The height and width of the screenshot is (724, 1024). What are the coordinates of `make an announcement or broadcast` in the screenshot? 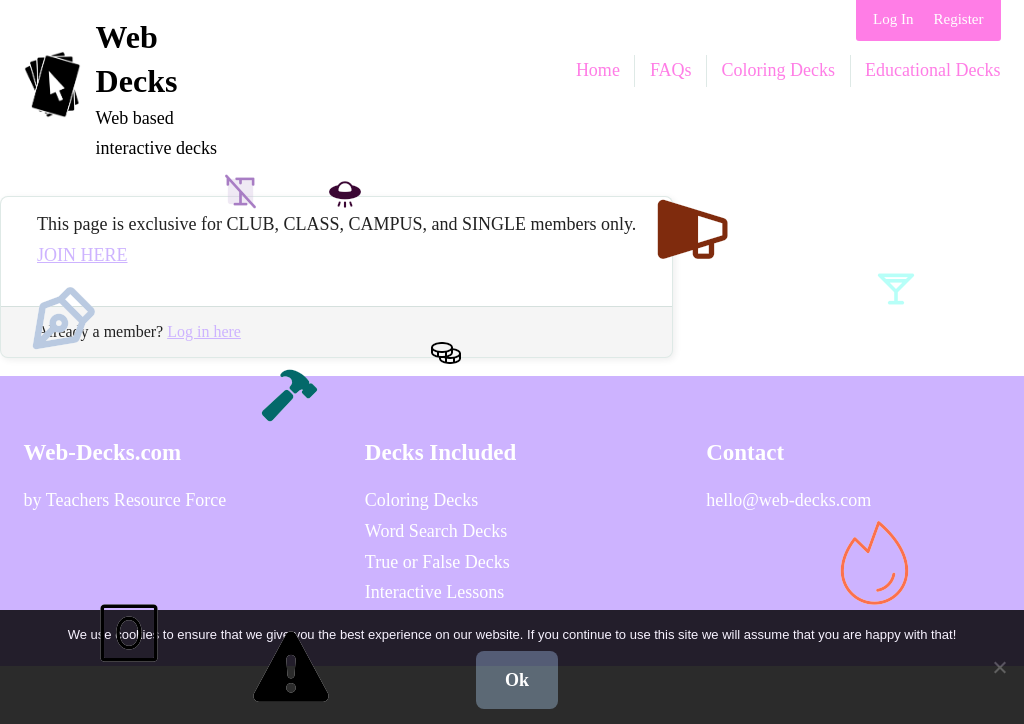 It's located at (690, 232).